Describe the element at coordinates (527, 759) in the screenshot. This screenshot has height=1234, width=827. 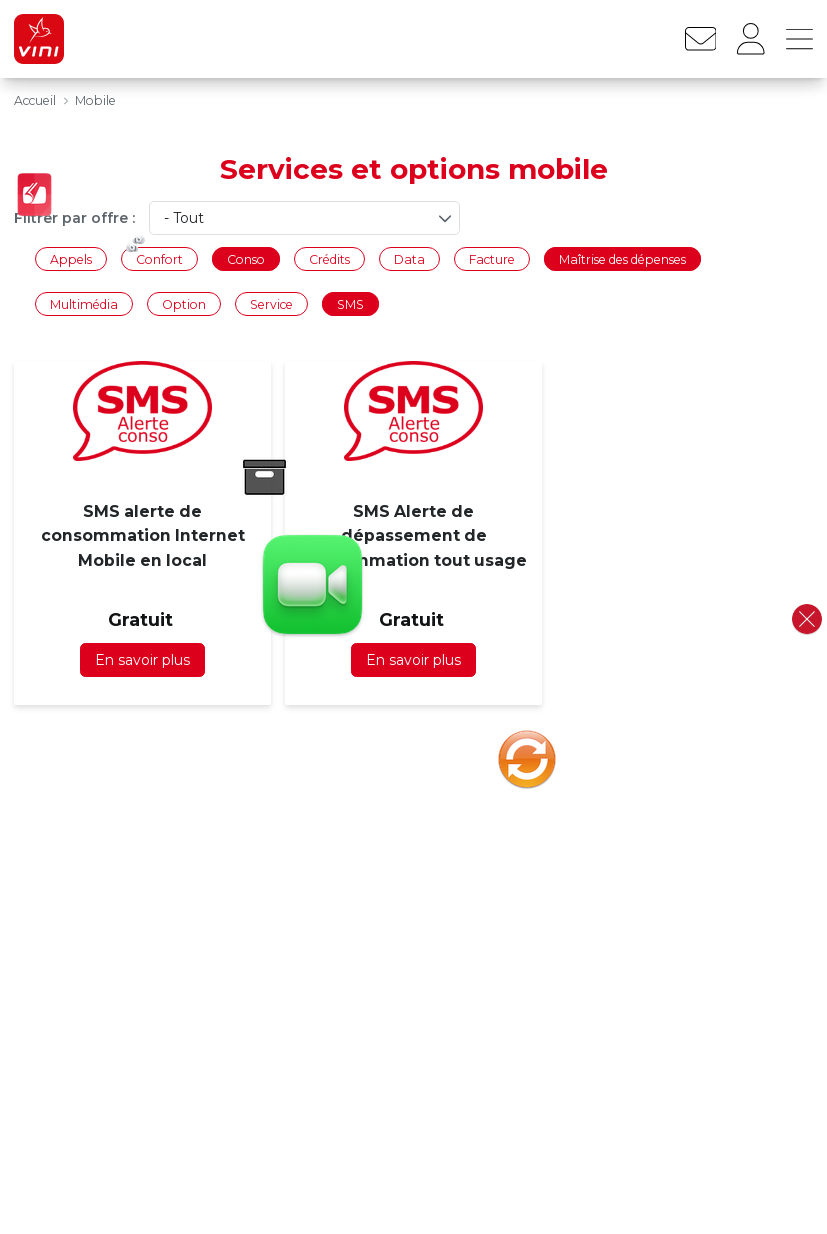
I see `sync data across devices or services` at that location.